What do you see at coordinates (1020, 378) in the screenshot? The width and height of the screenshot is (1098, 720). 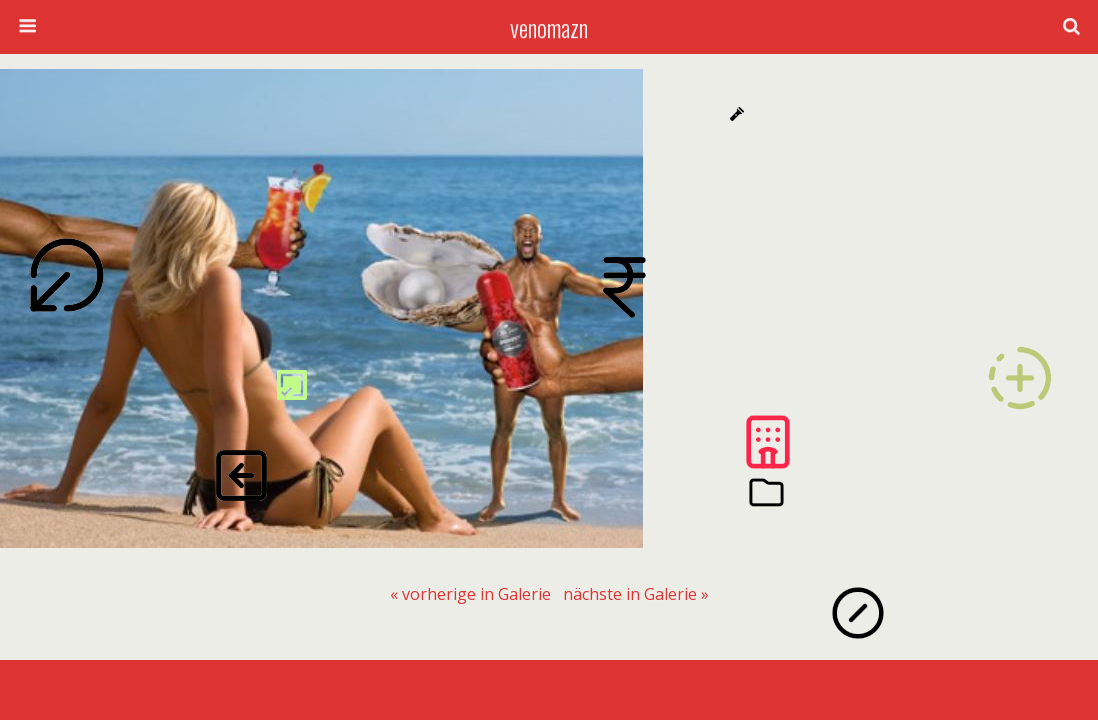 I see `add new item with loading or processing state` at bounding box center [1020, 378].